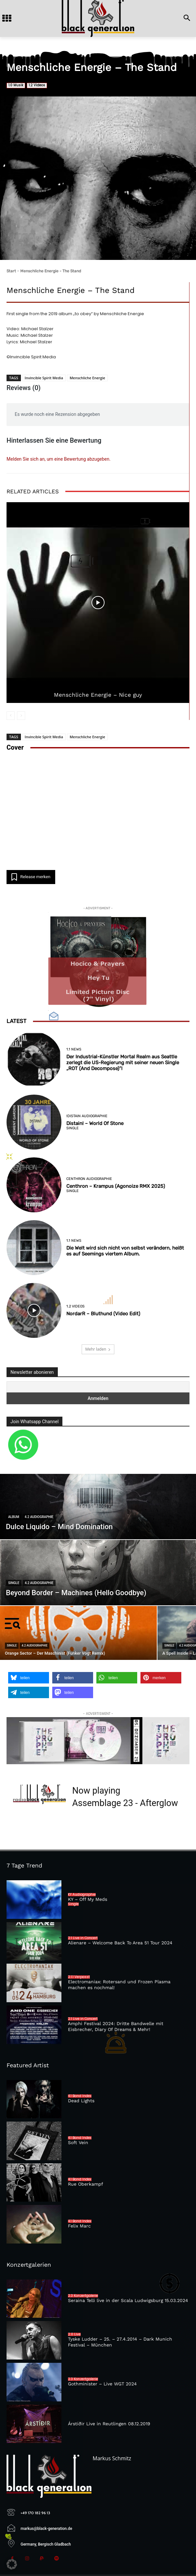  Describe the element at coordinates (8, 2536) in the screenshot. I see `quick access to favorite charging stations` at that location.